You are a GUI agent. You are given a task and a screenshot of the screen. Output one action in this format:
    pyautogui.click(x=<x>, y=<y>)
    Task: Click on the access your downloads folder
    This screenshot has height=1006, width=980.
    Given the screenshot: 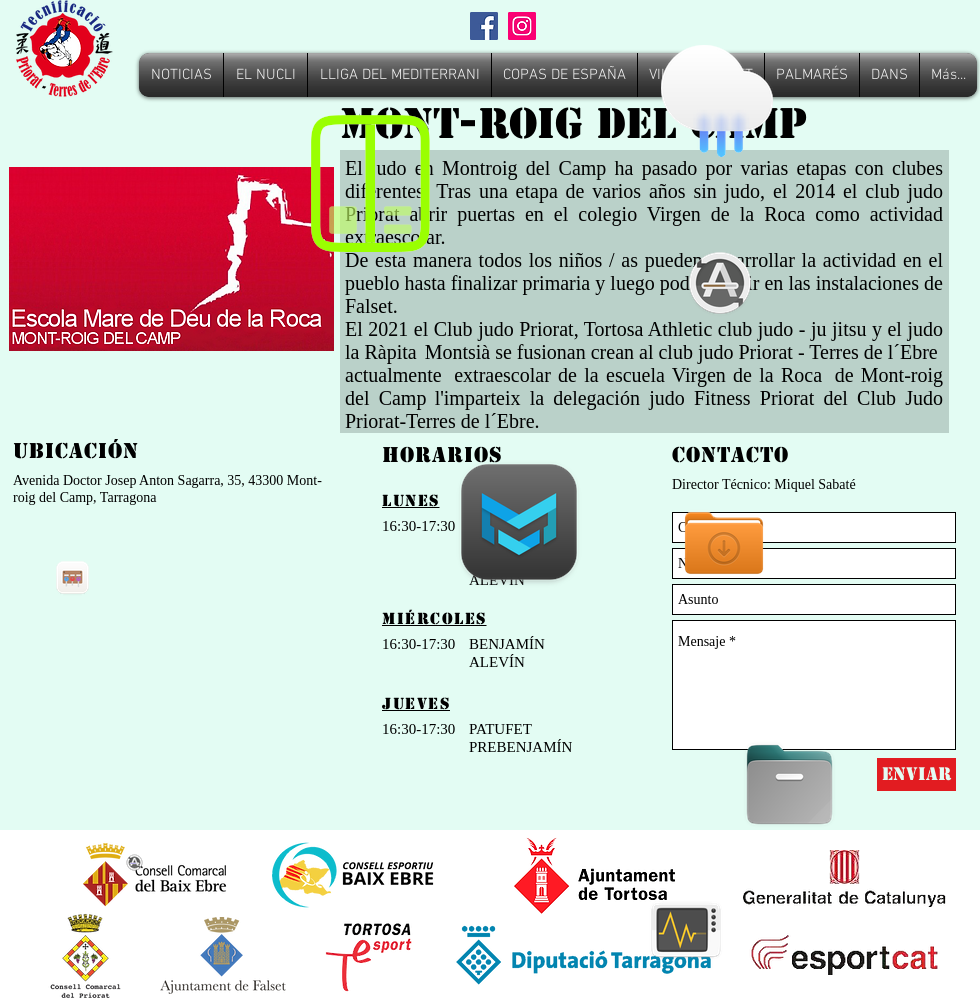 What is the action you would take?
    pyautogui.click(x=724, y=543)
    